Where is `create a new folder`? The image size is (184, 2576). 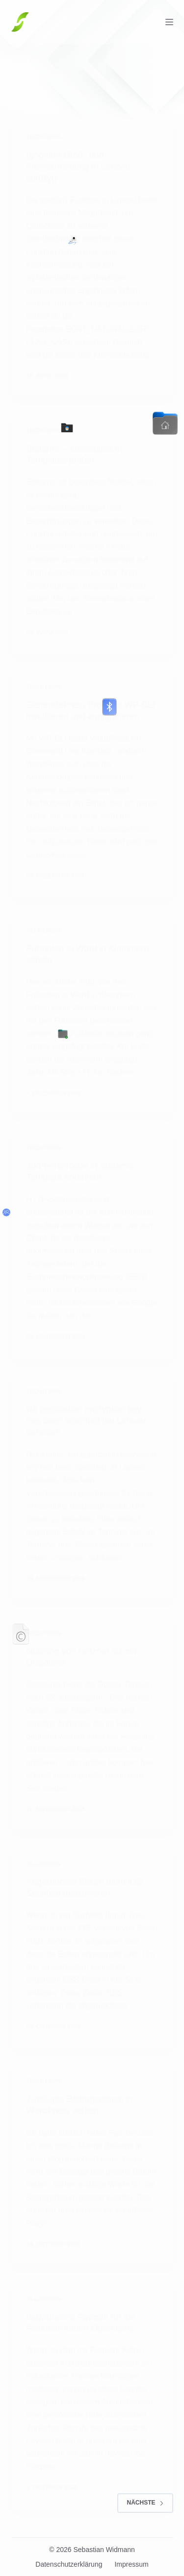 create a new folder is located at coordinates (63, 1034).